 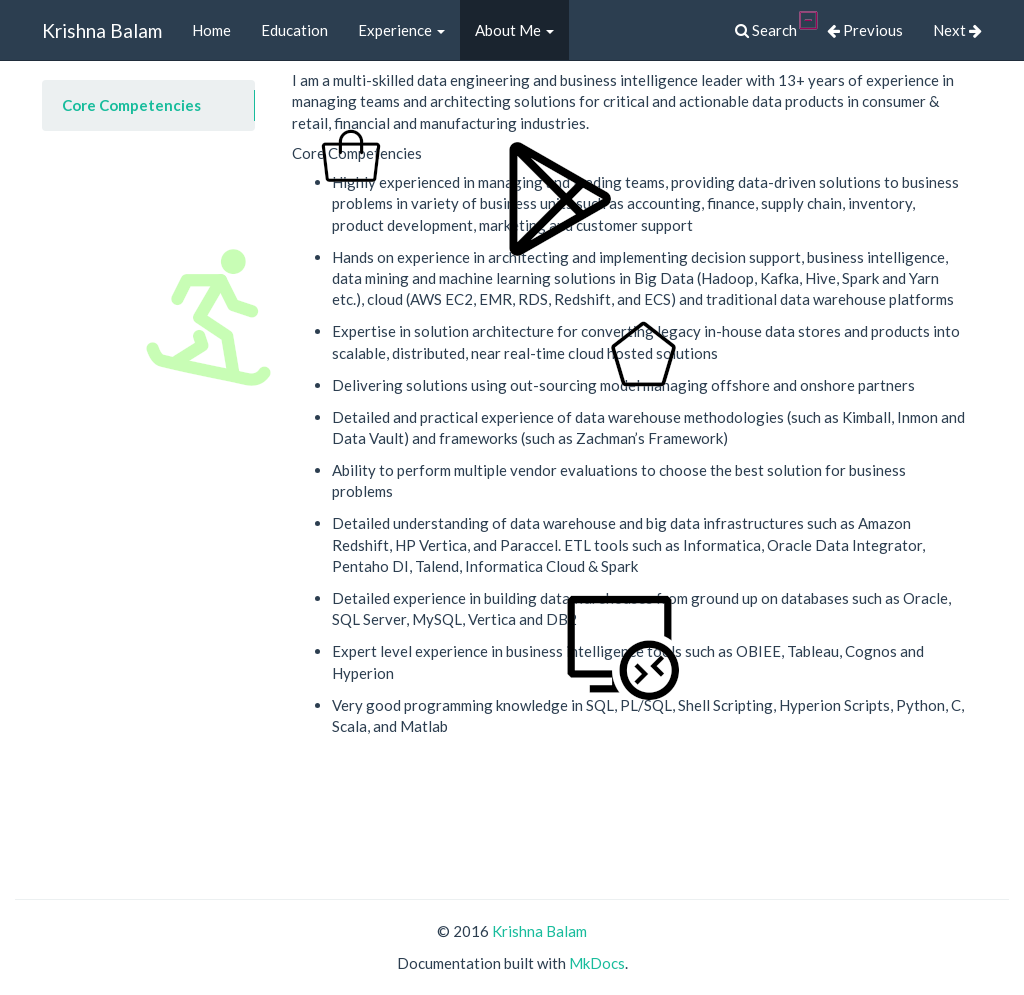 I want to click on pentagon shape indicator, so click(x=643, y=356).